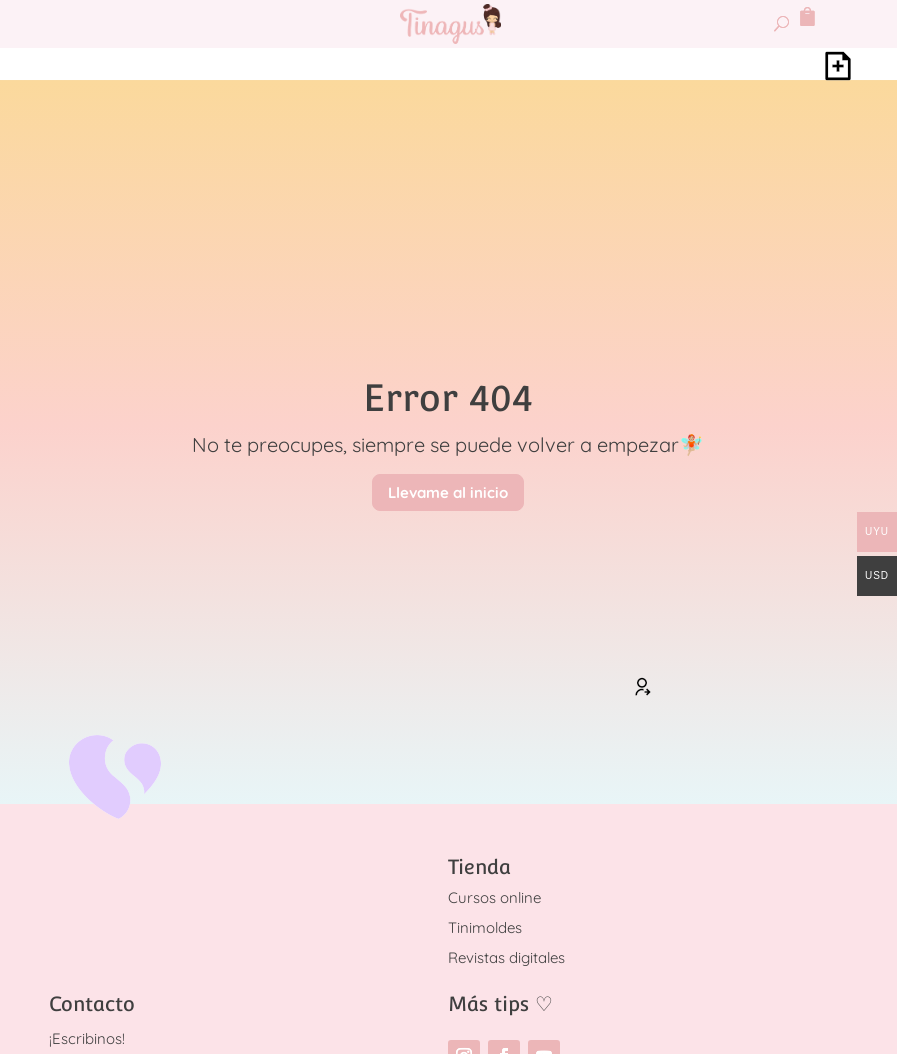 This screenshot has width=897, height=1054. Describe the element at coordinates (115, 777) in the screenshot. I see `visit the Soriana website or app` at that location.